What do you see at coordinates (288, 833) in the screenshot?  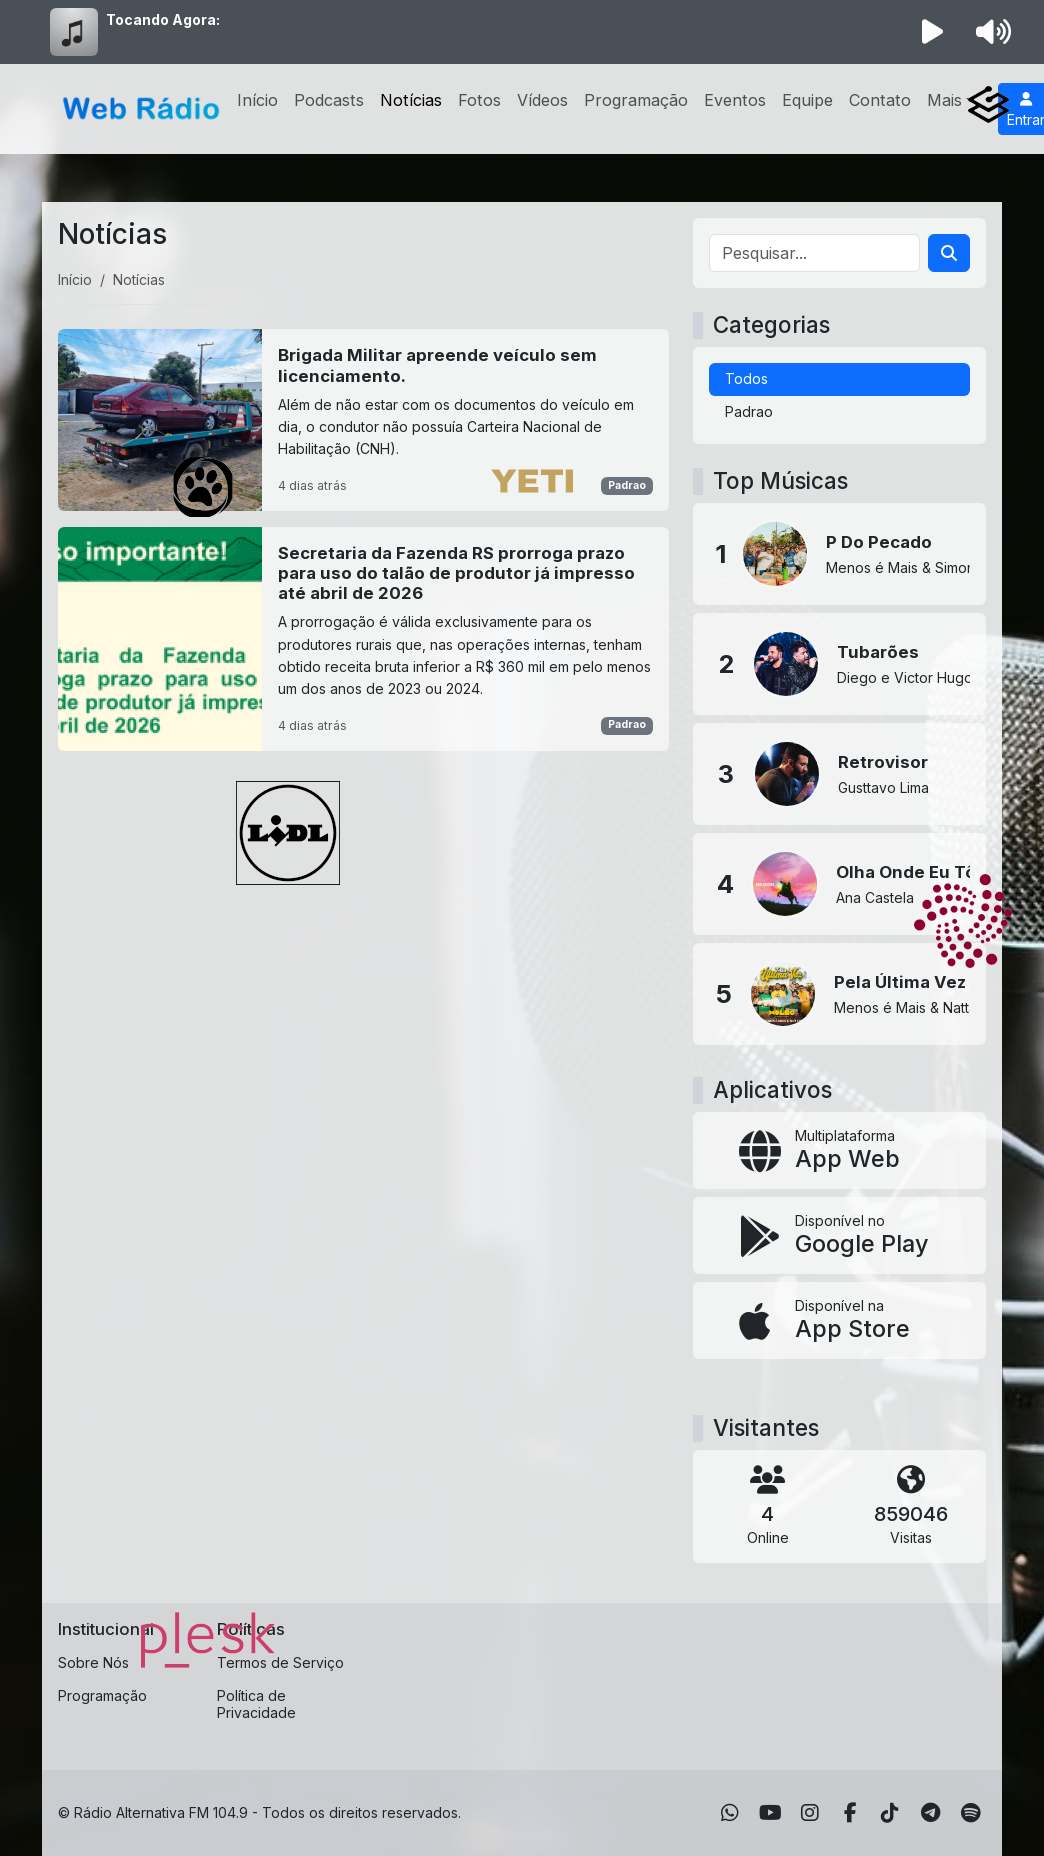 I see `open the Lidl shopping app` at bounding box center [288, 833].